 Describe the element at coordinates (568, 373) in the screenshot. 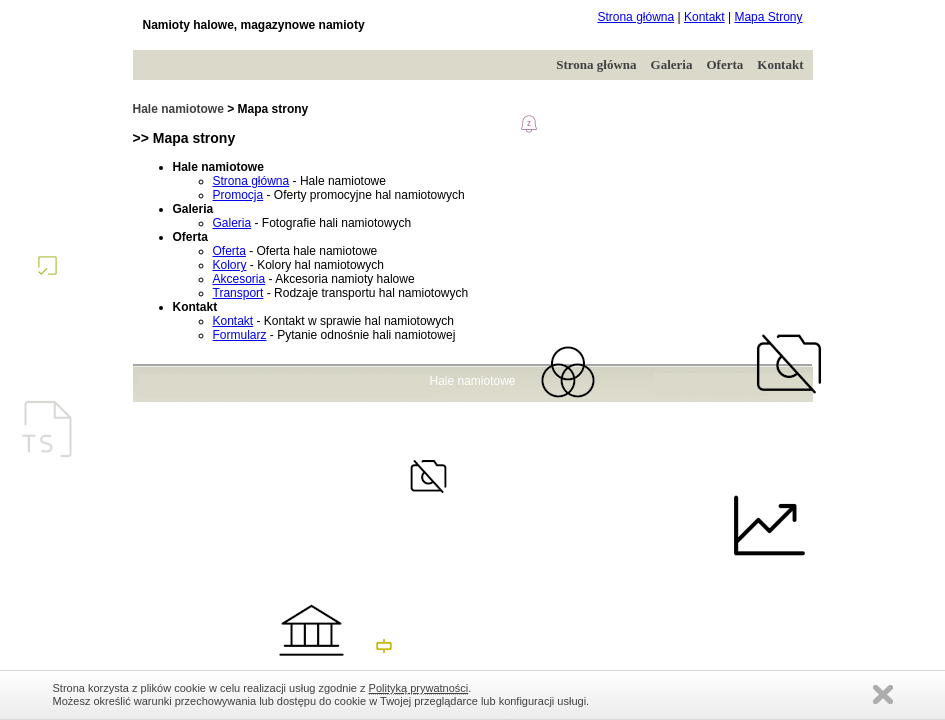

I see `view overlapping categories or sets` at that location.